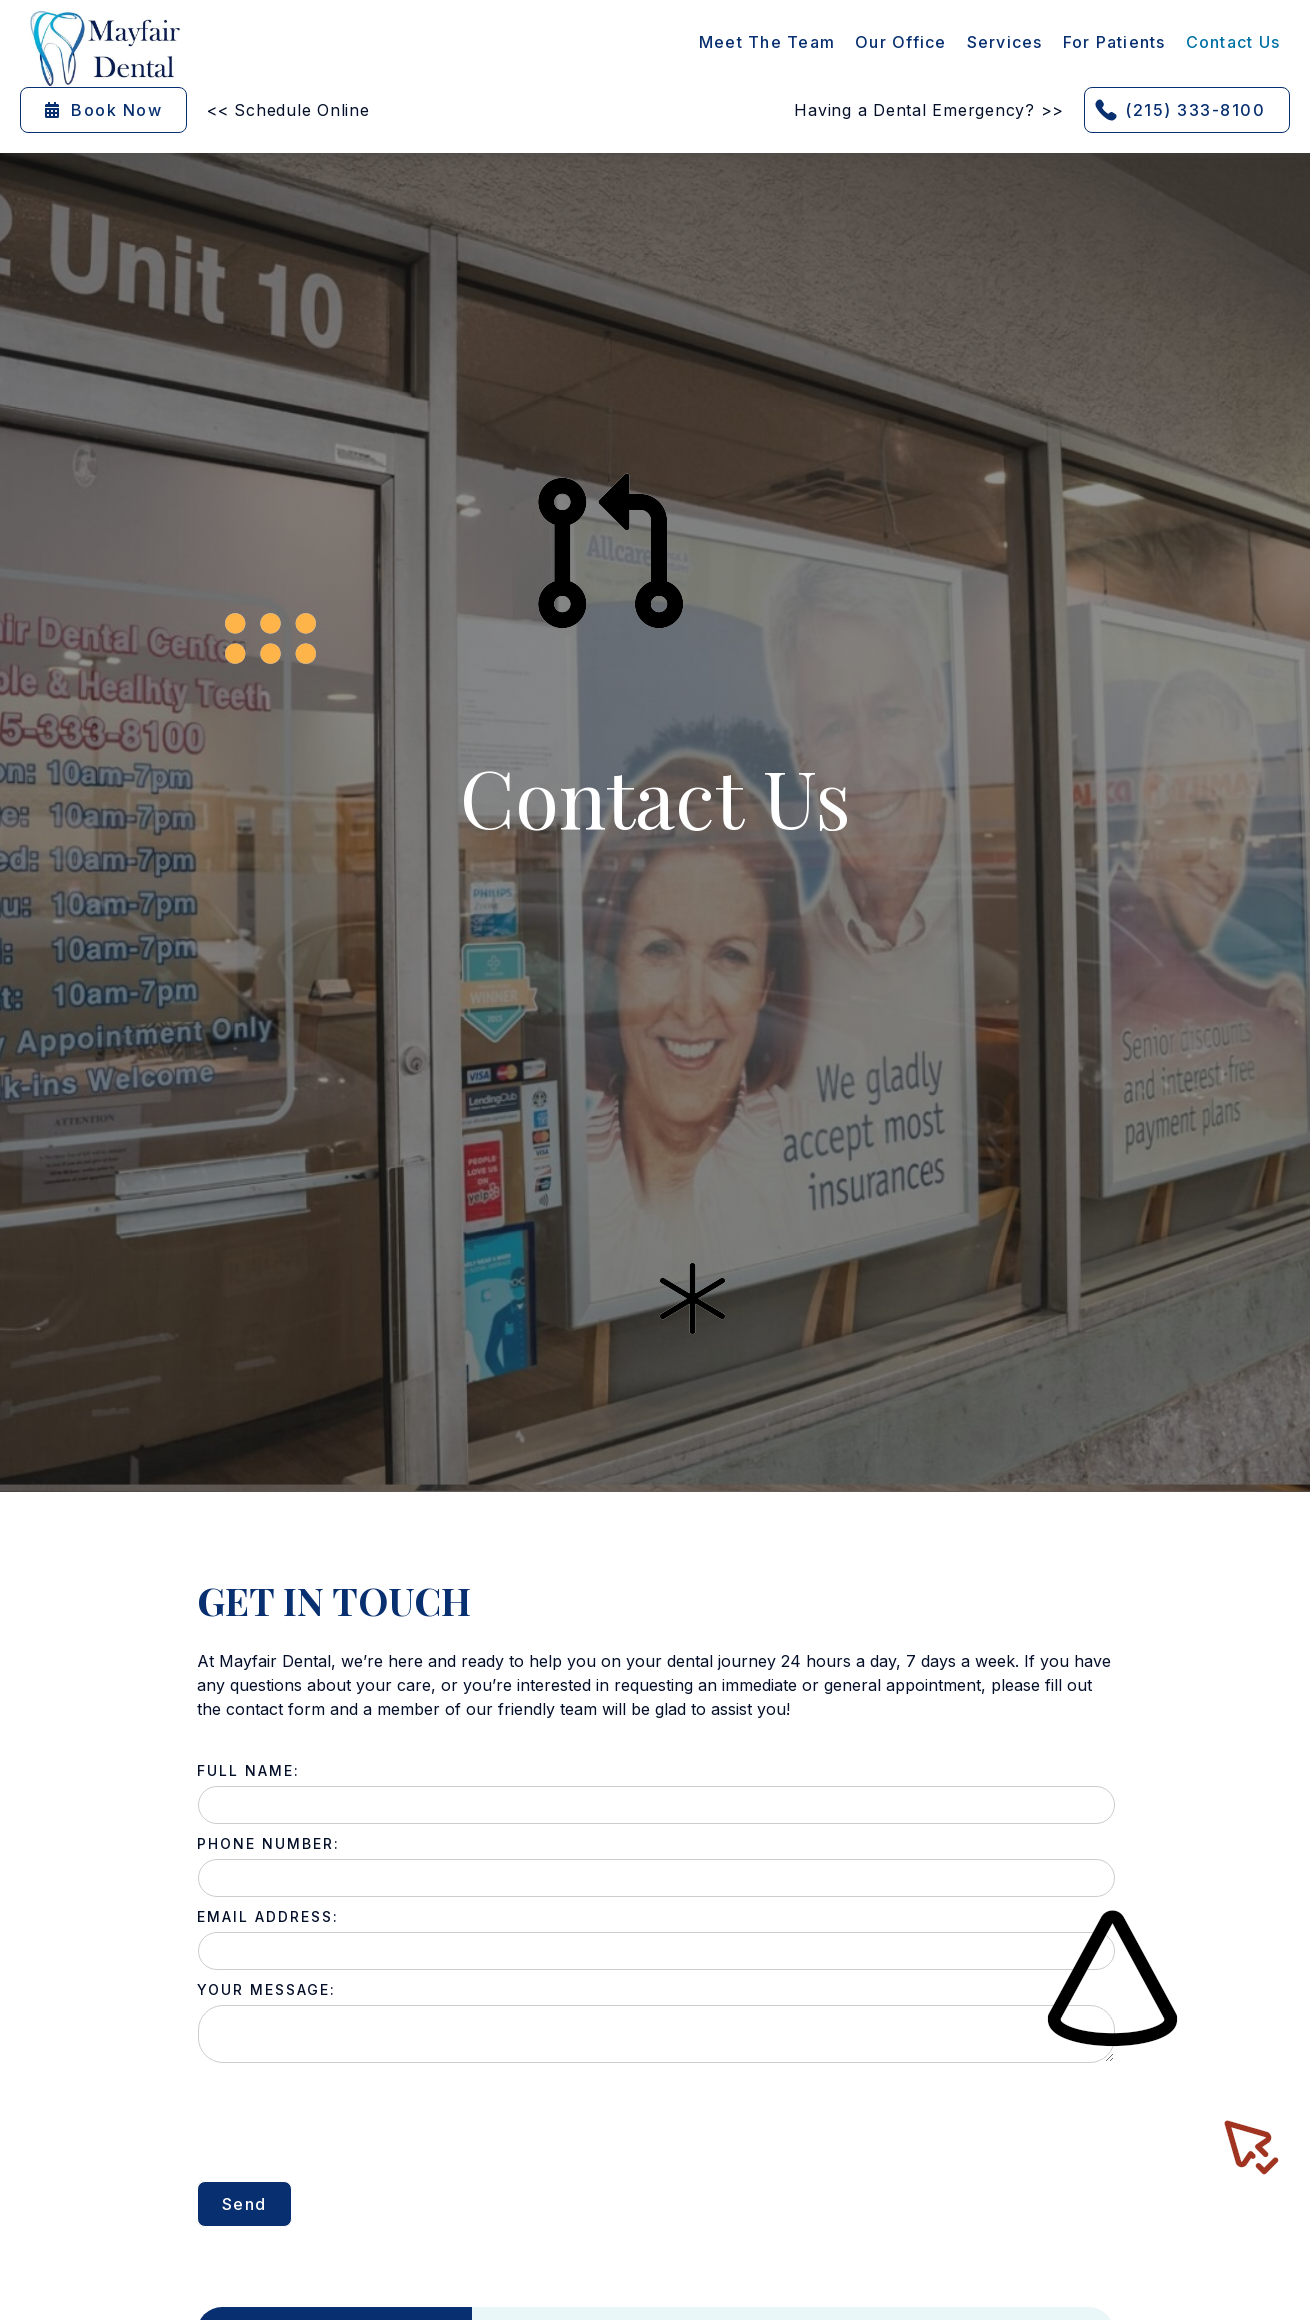  What do you see at coordinates (608, 553) in the screenshot?
I see `create or view a git pull request` at bounding box center [608, 553].